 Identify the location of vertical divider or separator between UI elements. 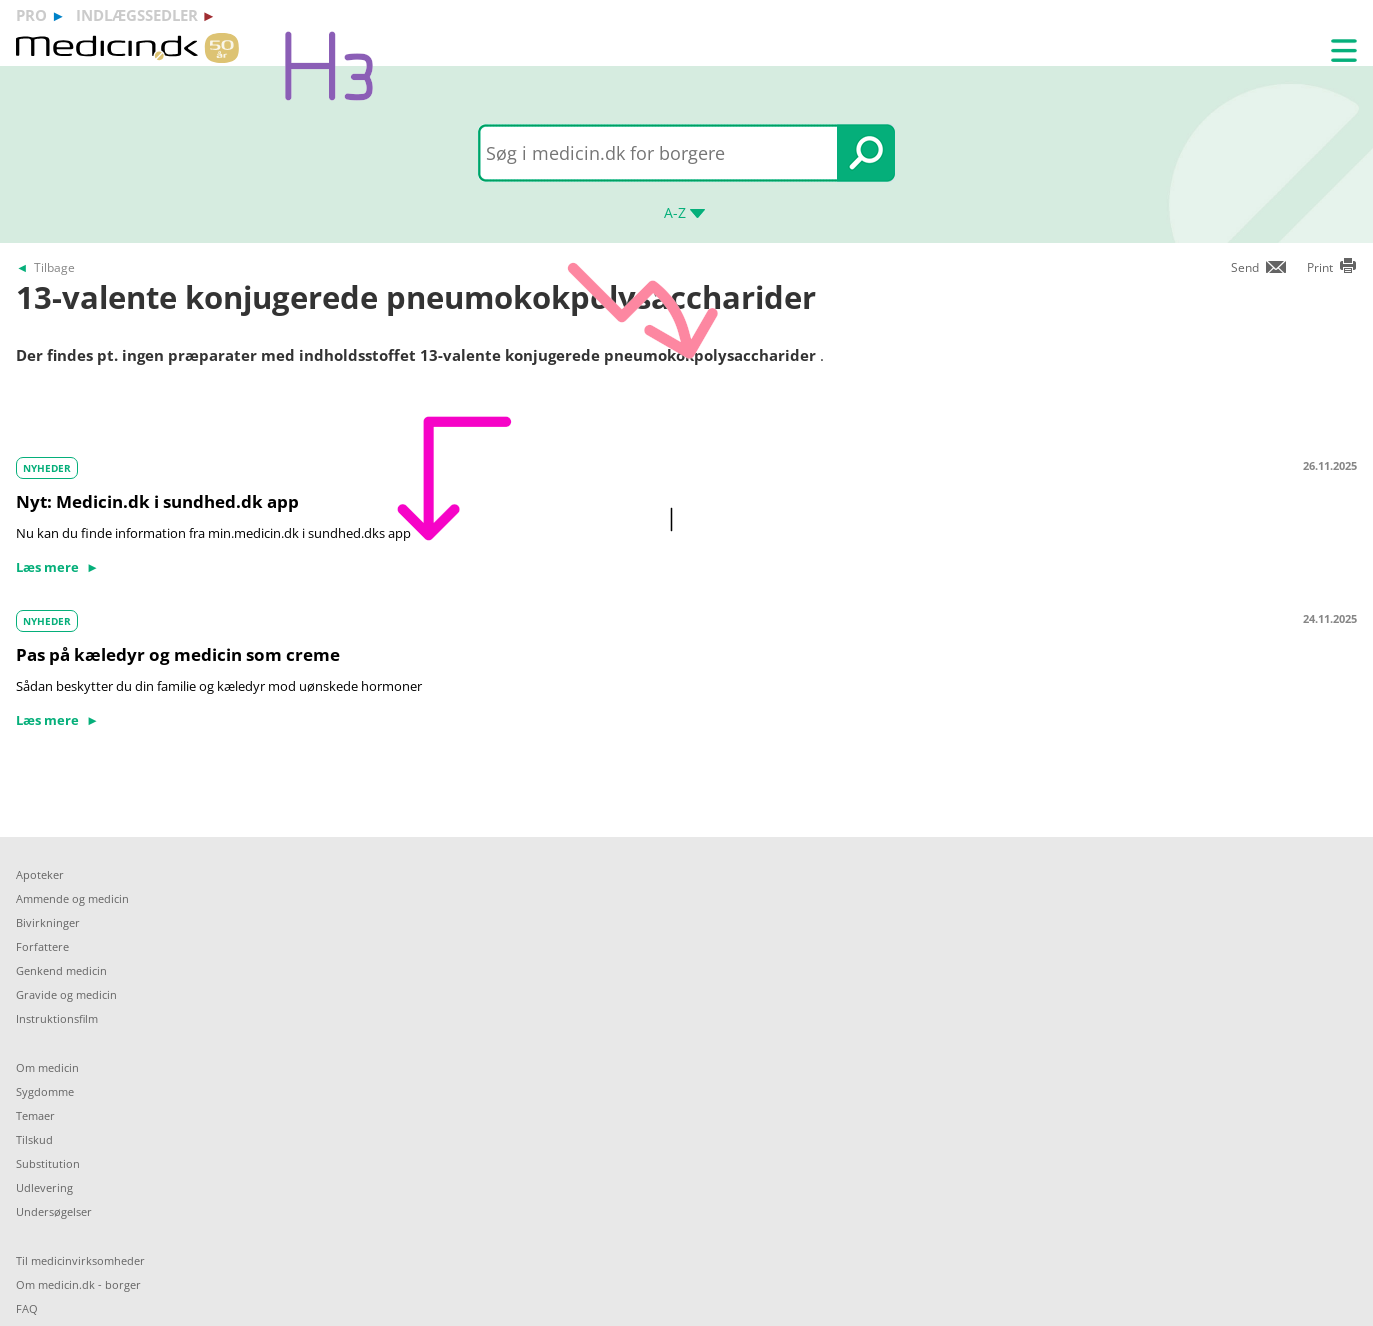
(671, 519).